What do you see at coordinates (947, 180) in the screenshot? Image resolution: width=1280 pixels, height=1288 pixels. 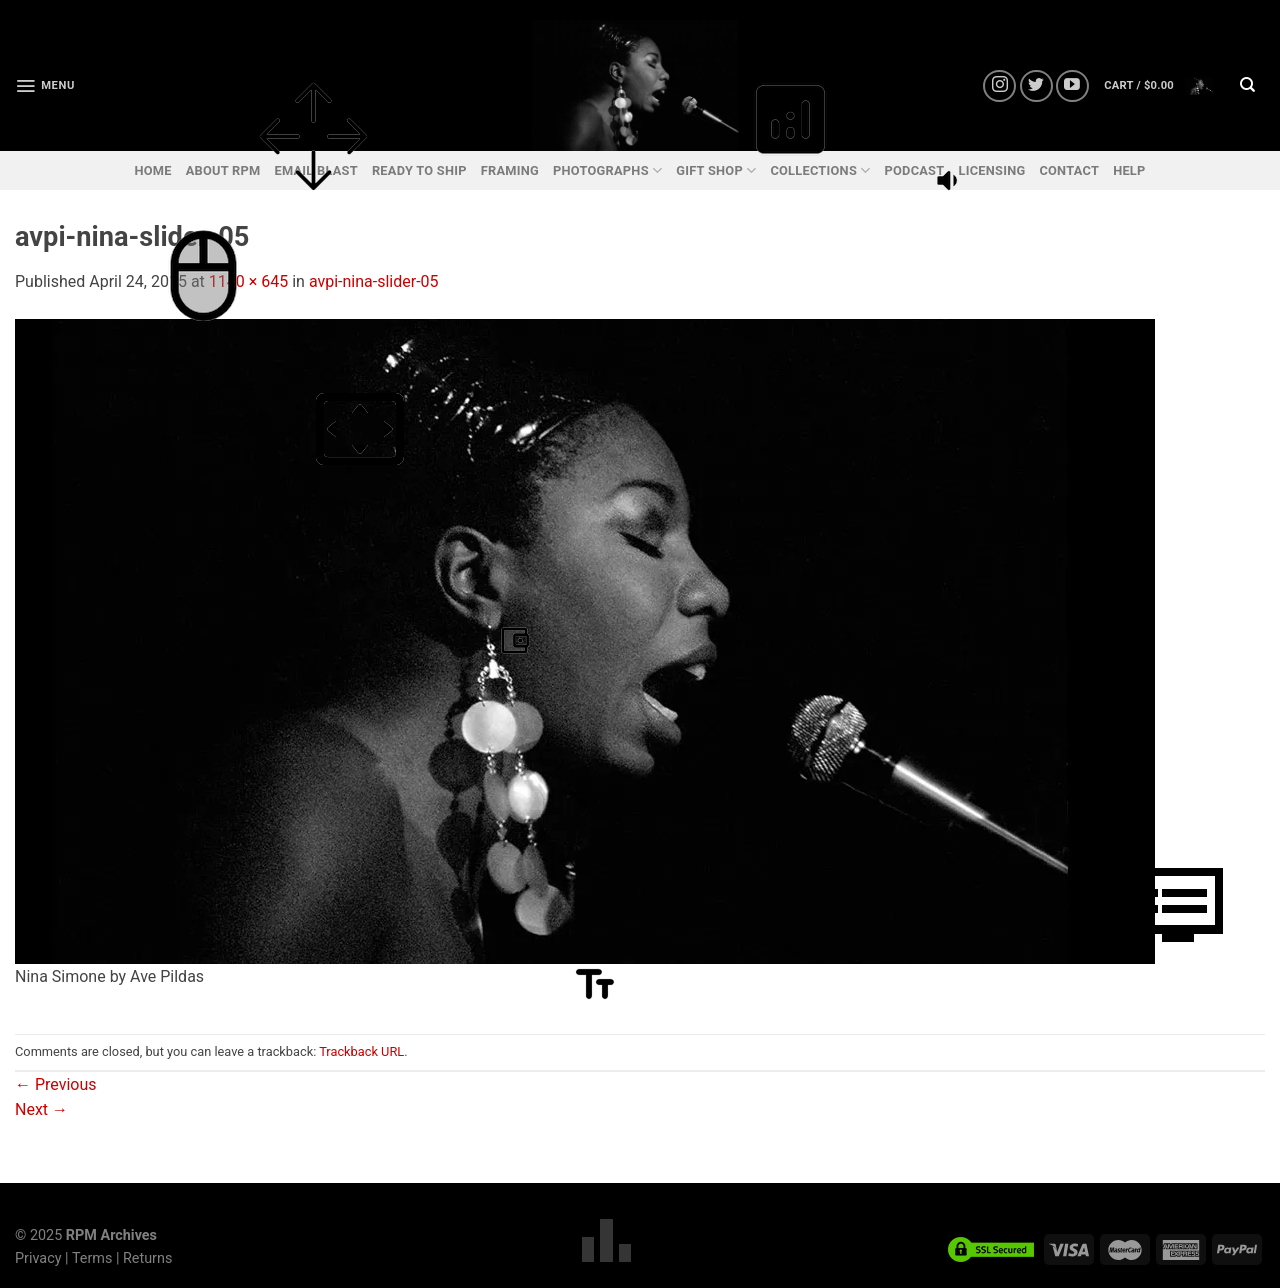 I see `decrease audio volume` at bounding box center [947, 180].